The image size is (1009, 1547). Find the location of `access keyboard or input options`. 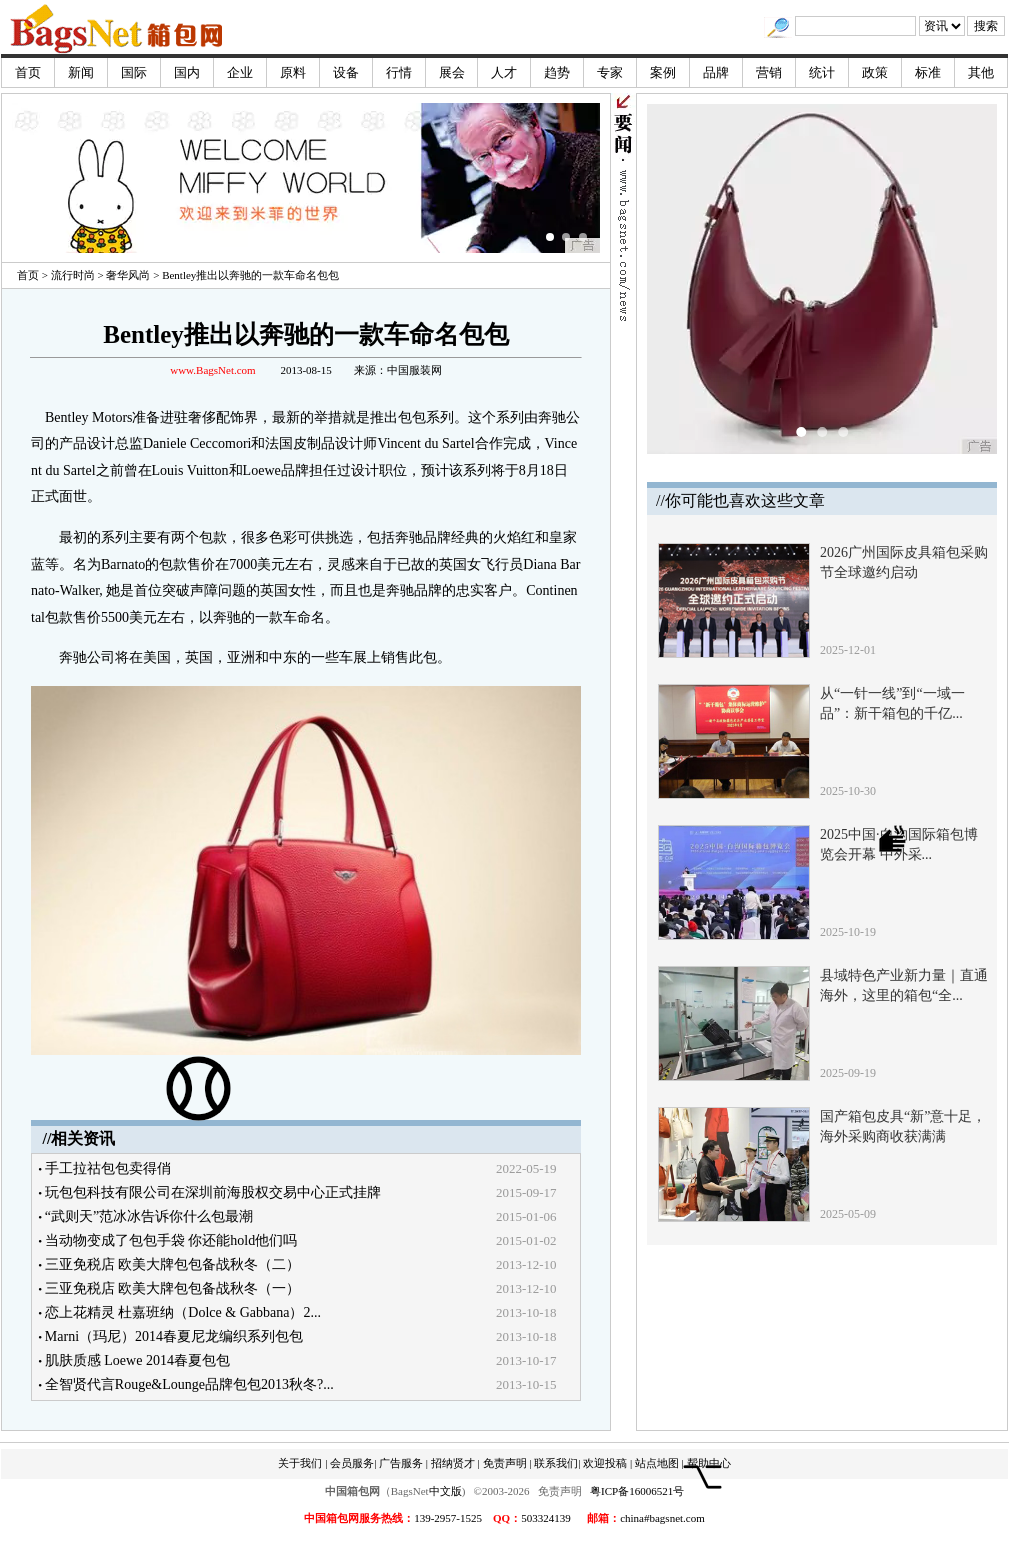

access keyboard or input options is located at coordinates (702, 1475).